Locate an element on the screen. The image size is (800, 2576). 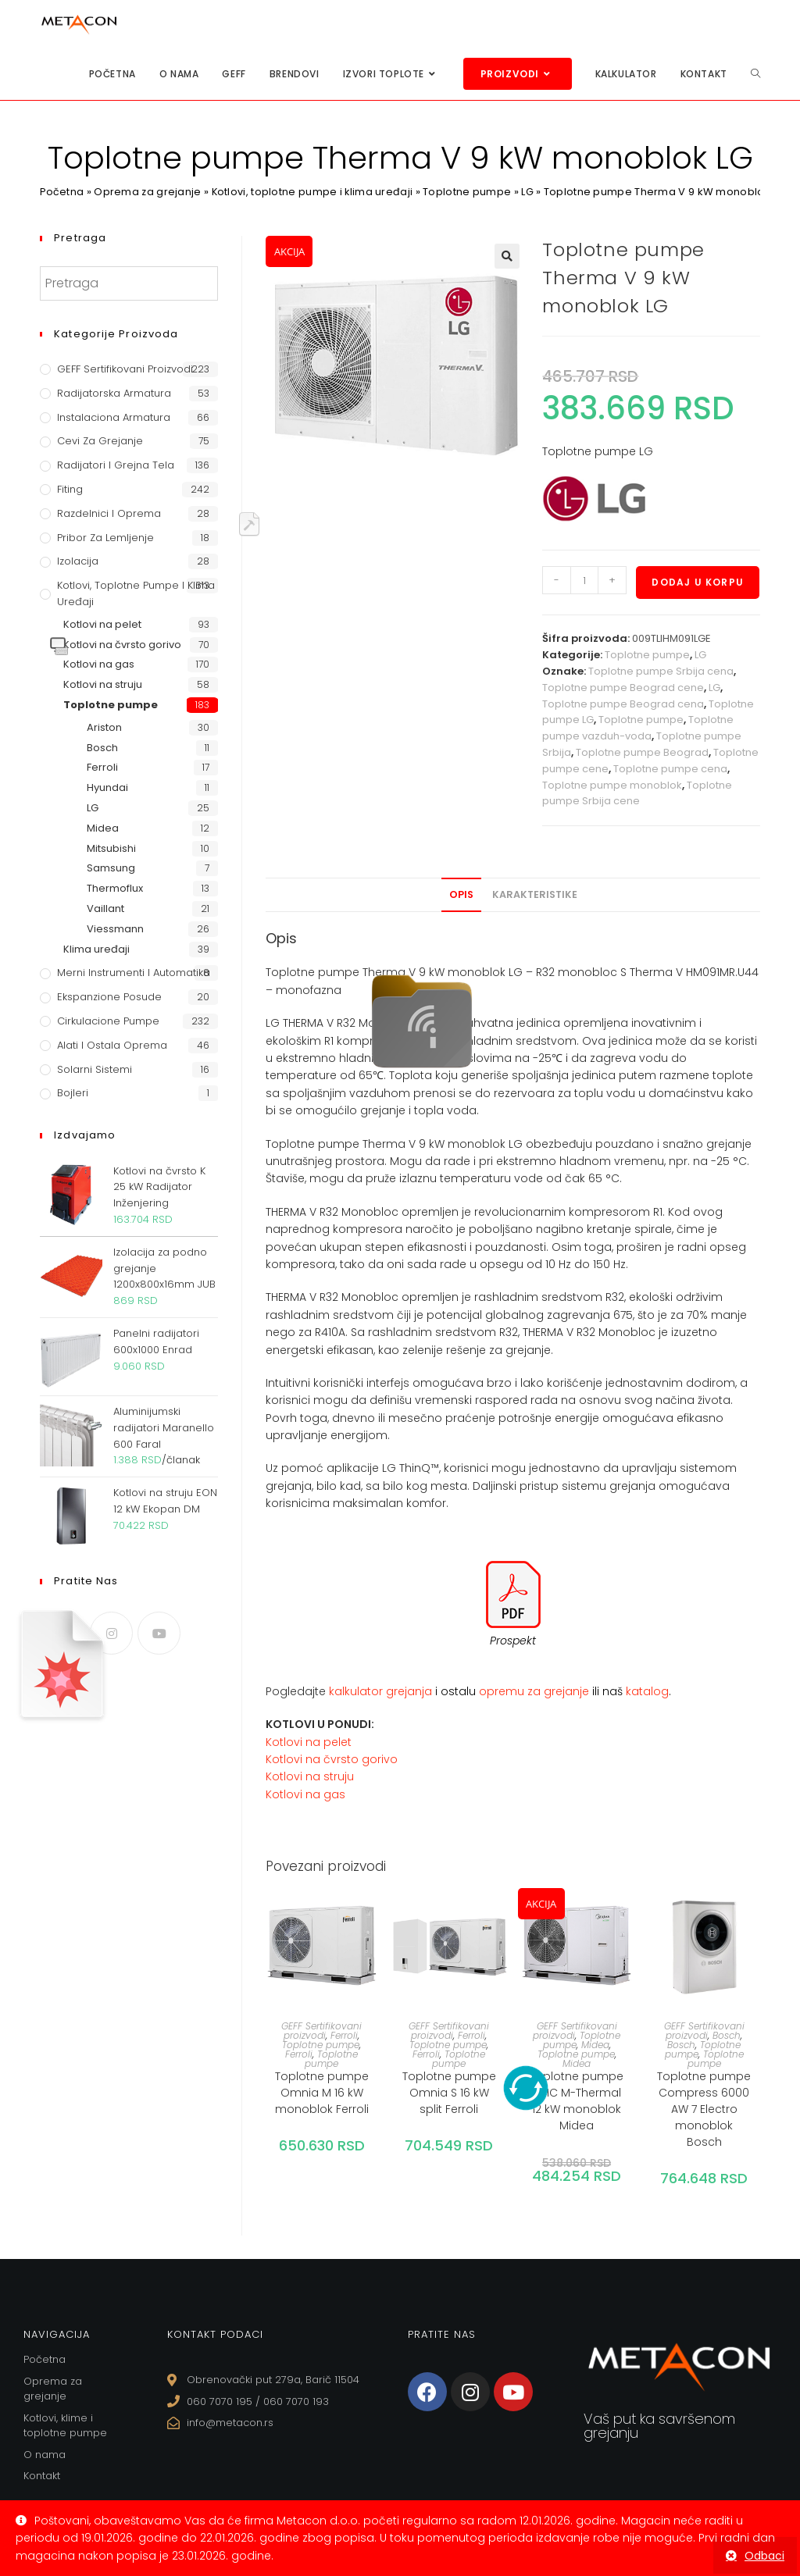
indicates file or folder is currently syncing is located at coordinates (526, 2088).